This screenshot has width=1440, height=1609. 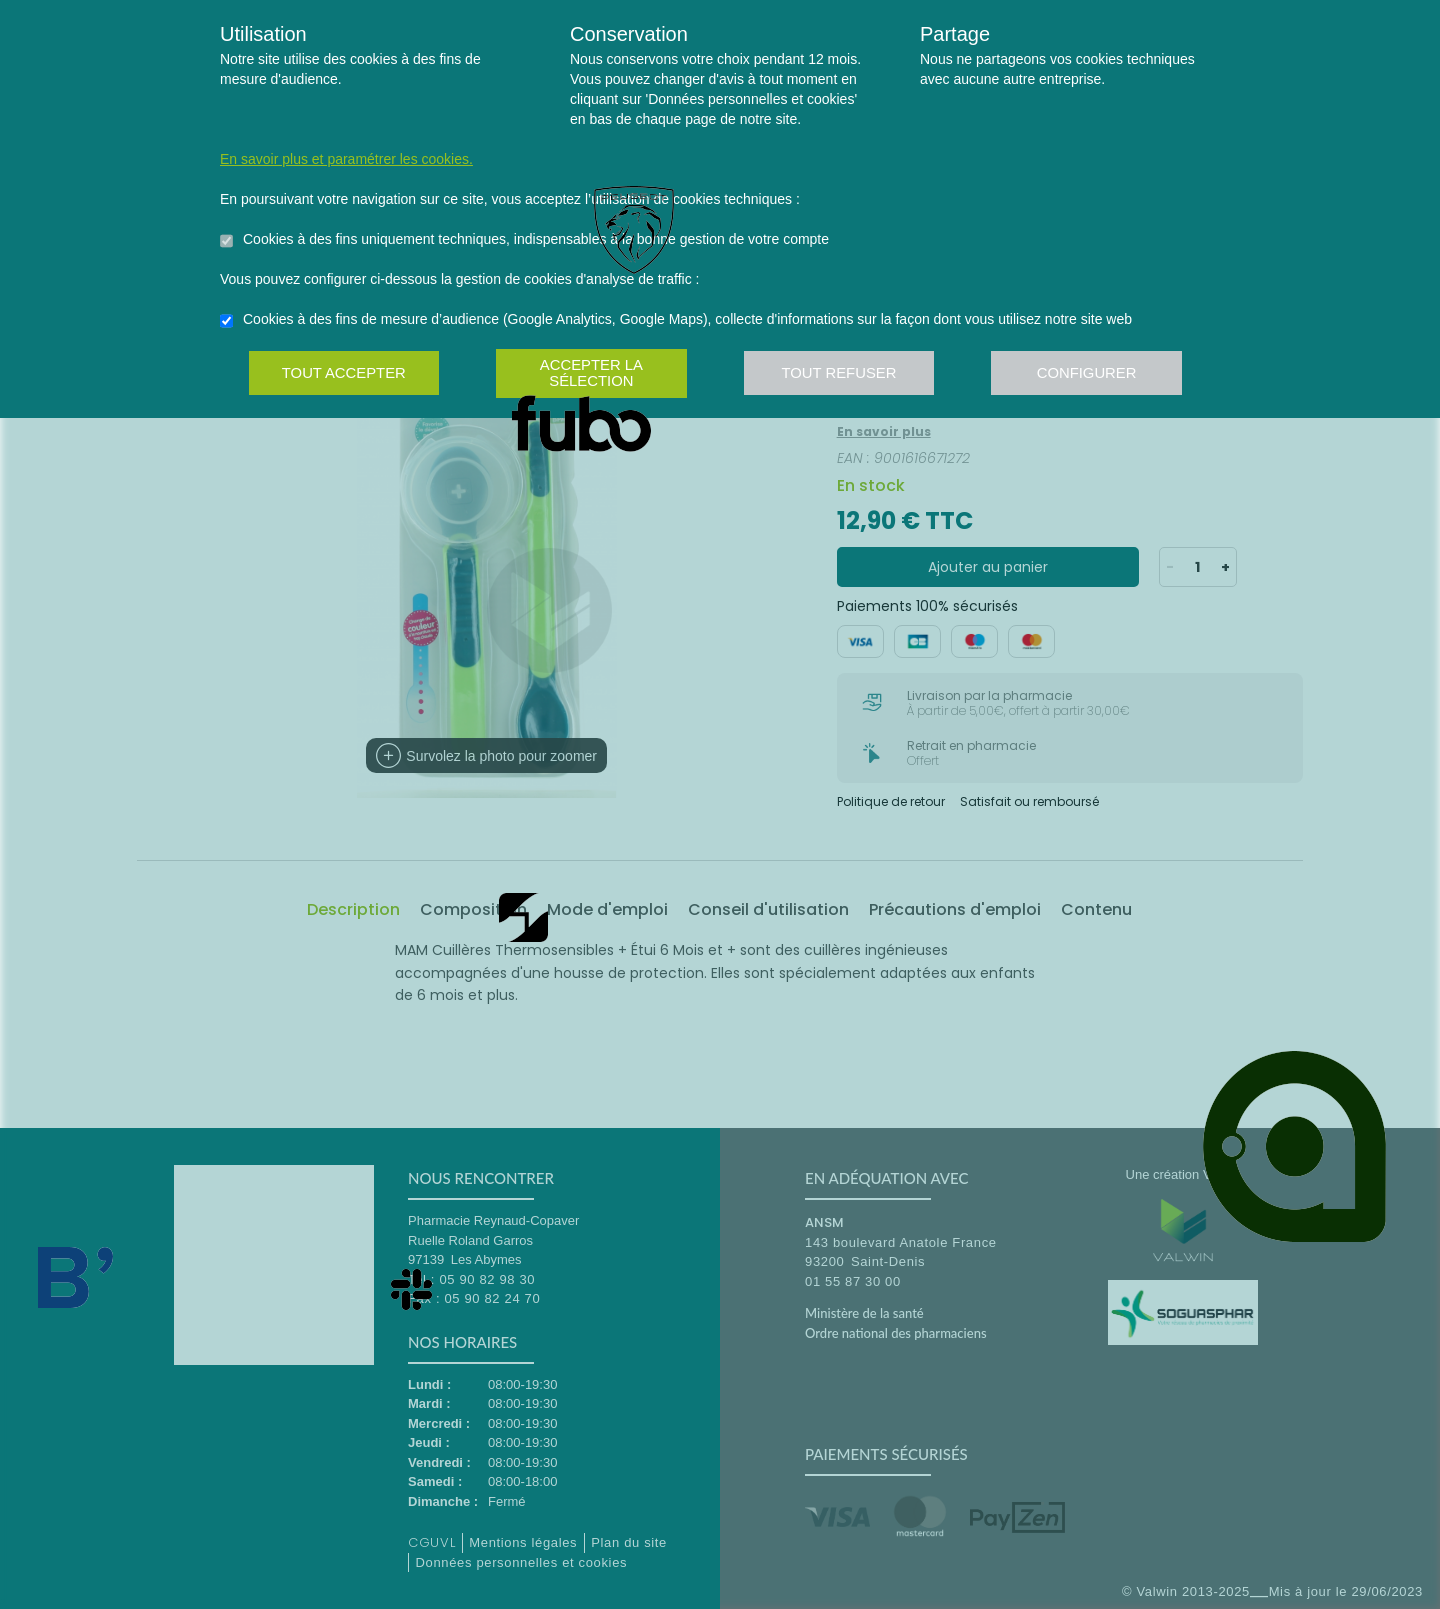 What do you see at coordinates (581, 423) in the screenshot?
I see `open the fuboTV streaming app` at bounding box center [581, 423].